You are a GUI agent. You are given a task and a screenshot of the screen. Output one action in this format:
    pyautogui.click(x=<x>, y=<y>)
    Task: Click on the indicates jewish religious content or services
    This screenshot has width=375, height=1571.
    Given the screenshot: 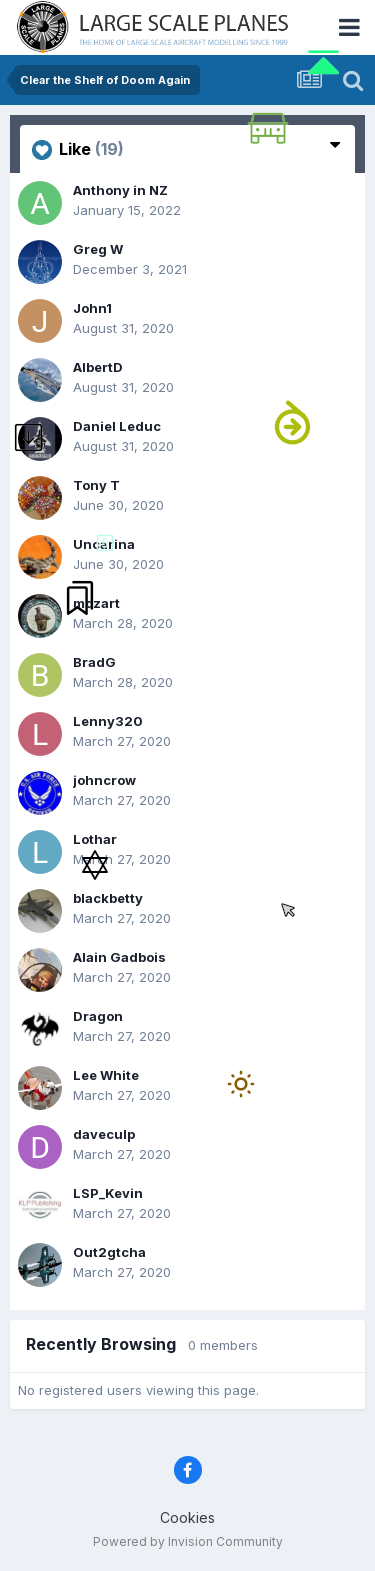 What is the action you would take?
    pyautogui.click(x=95, y=865)
    